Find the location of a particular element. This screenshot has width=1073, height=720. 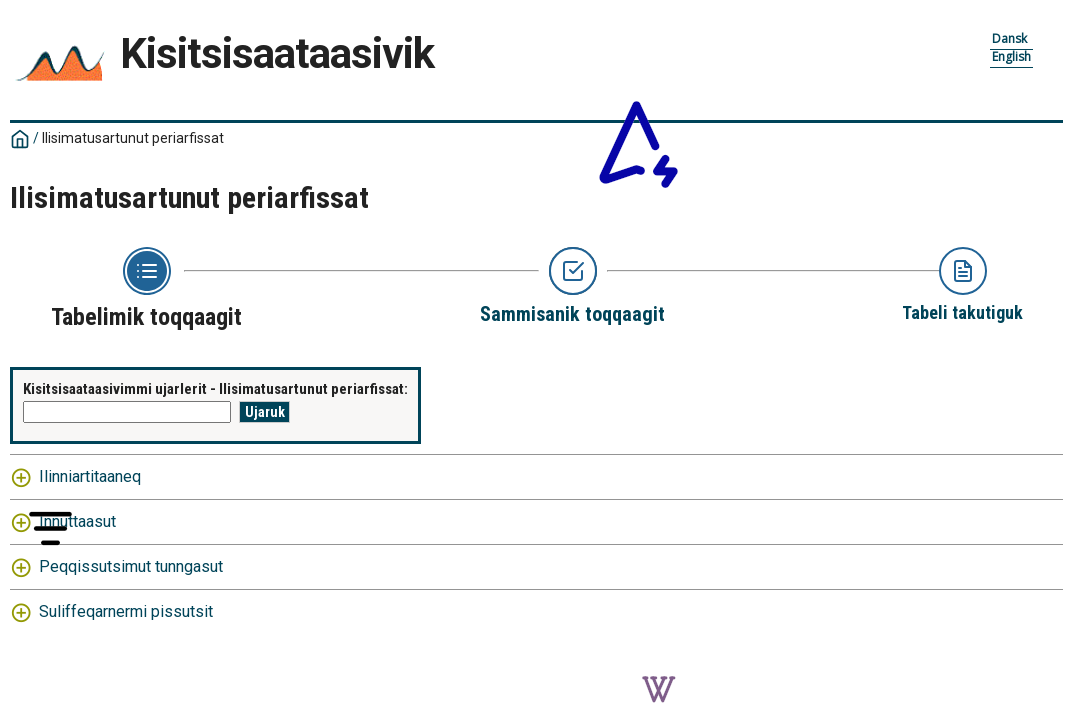

filter list or search results is located at coordinates (50, 528).